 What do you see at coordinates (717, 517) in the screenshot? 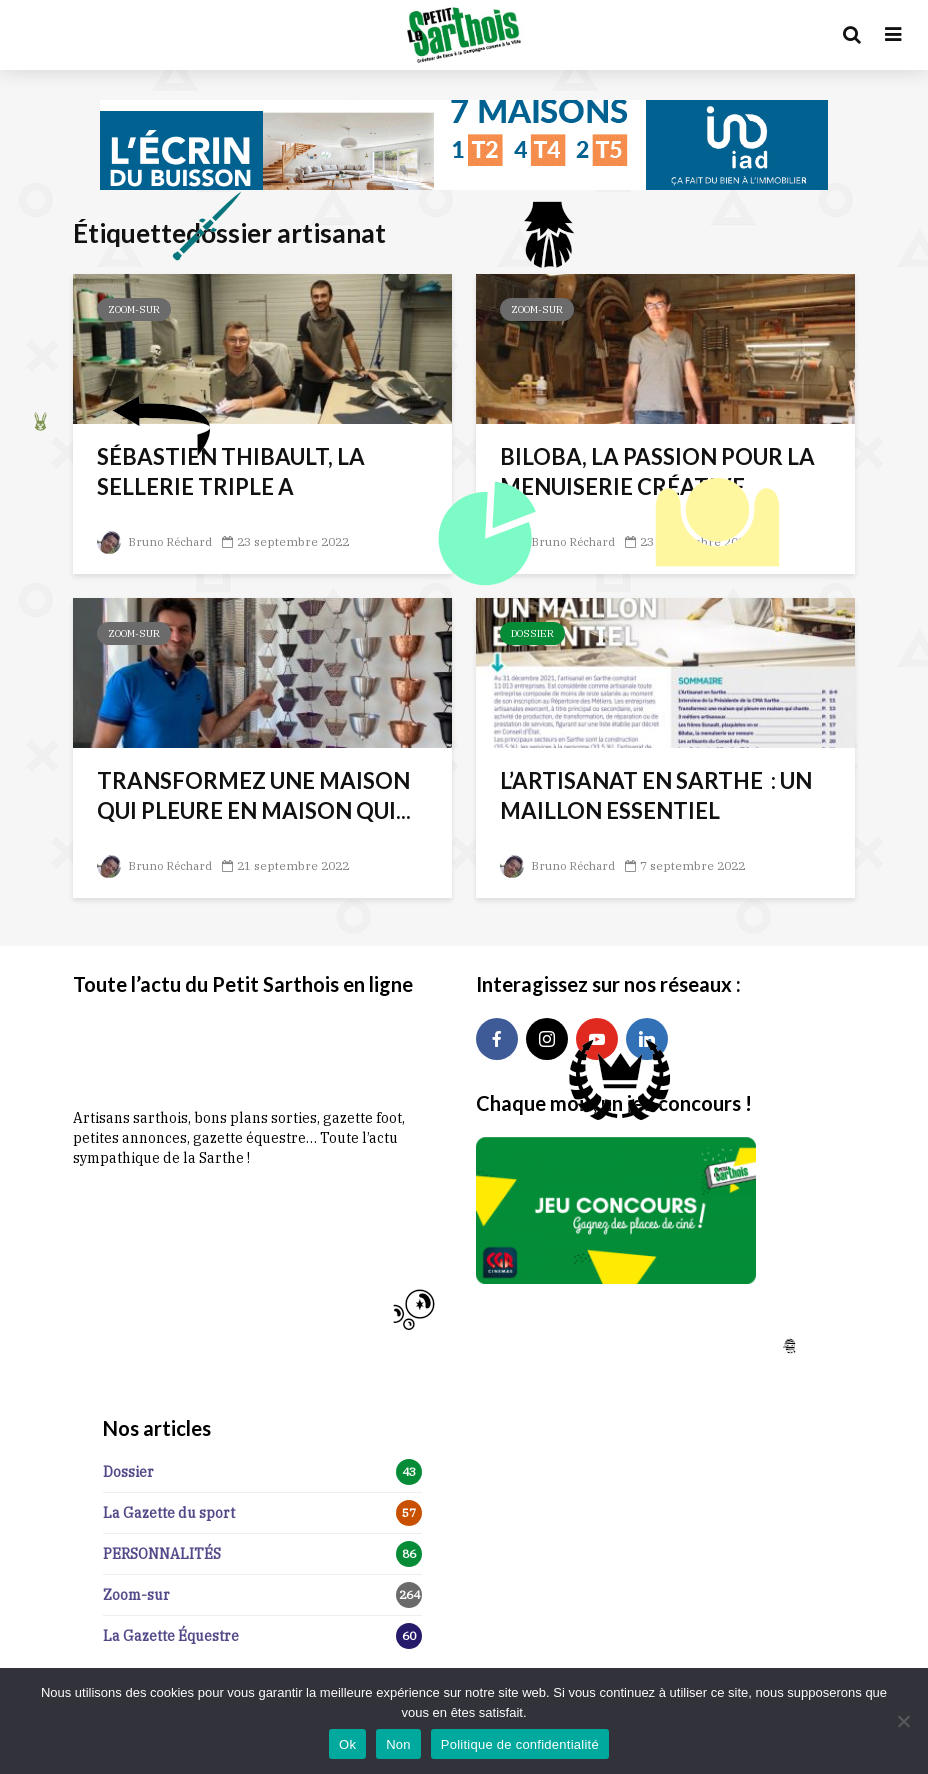
I see `ancient egyptian symbol representing the horizon or sunrise` at bounding box center [717, 517].